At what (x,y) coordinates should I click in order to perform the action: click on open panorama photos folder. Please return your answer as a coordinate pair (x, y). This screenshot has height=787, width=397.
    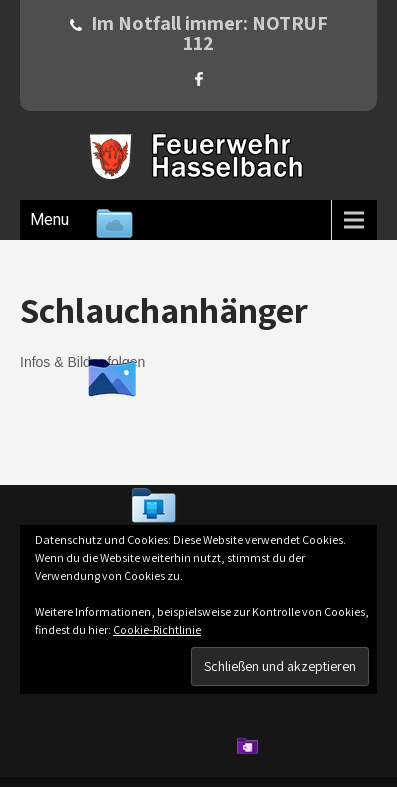
    Looking at the image, I should click on (112, 379).